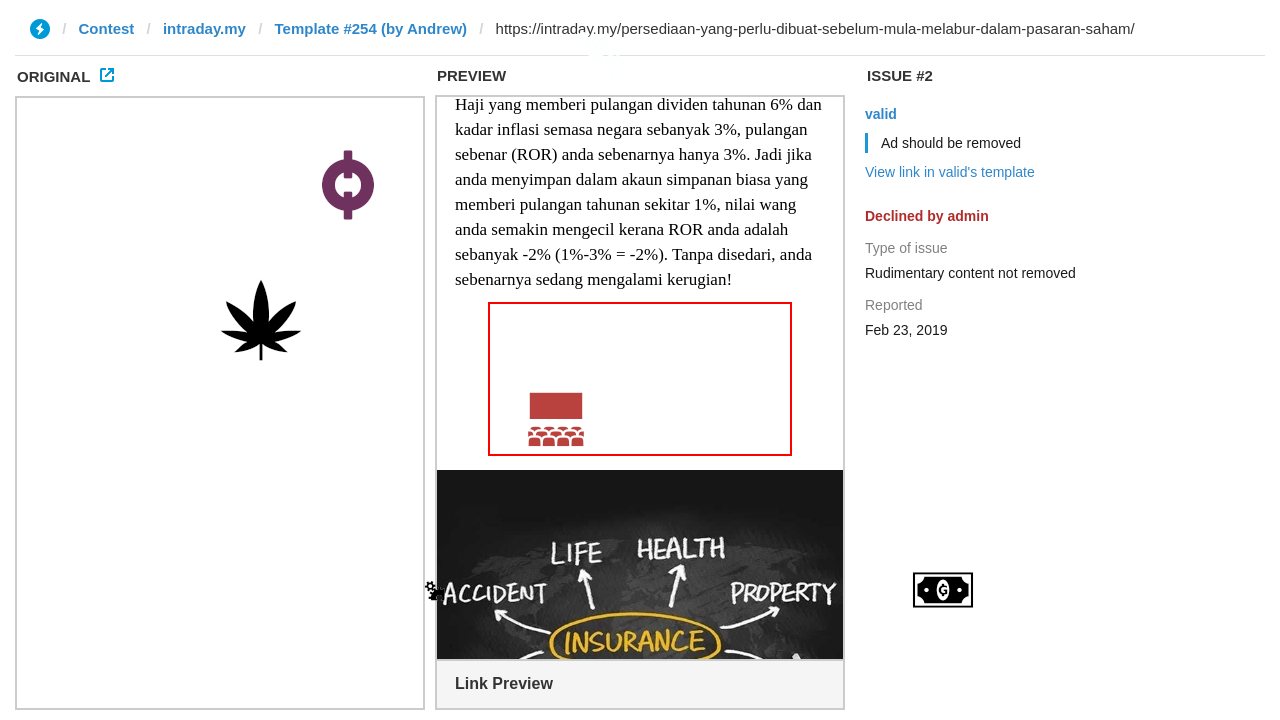  What do you see at coordinates (348, 185) in the screenshot?
I see `select laser gun weapon in game` at bounding box center [348, 185].